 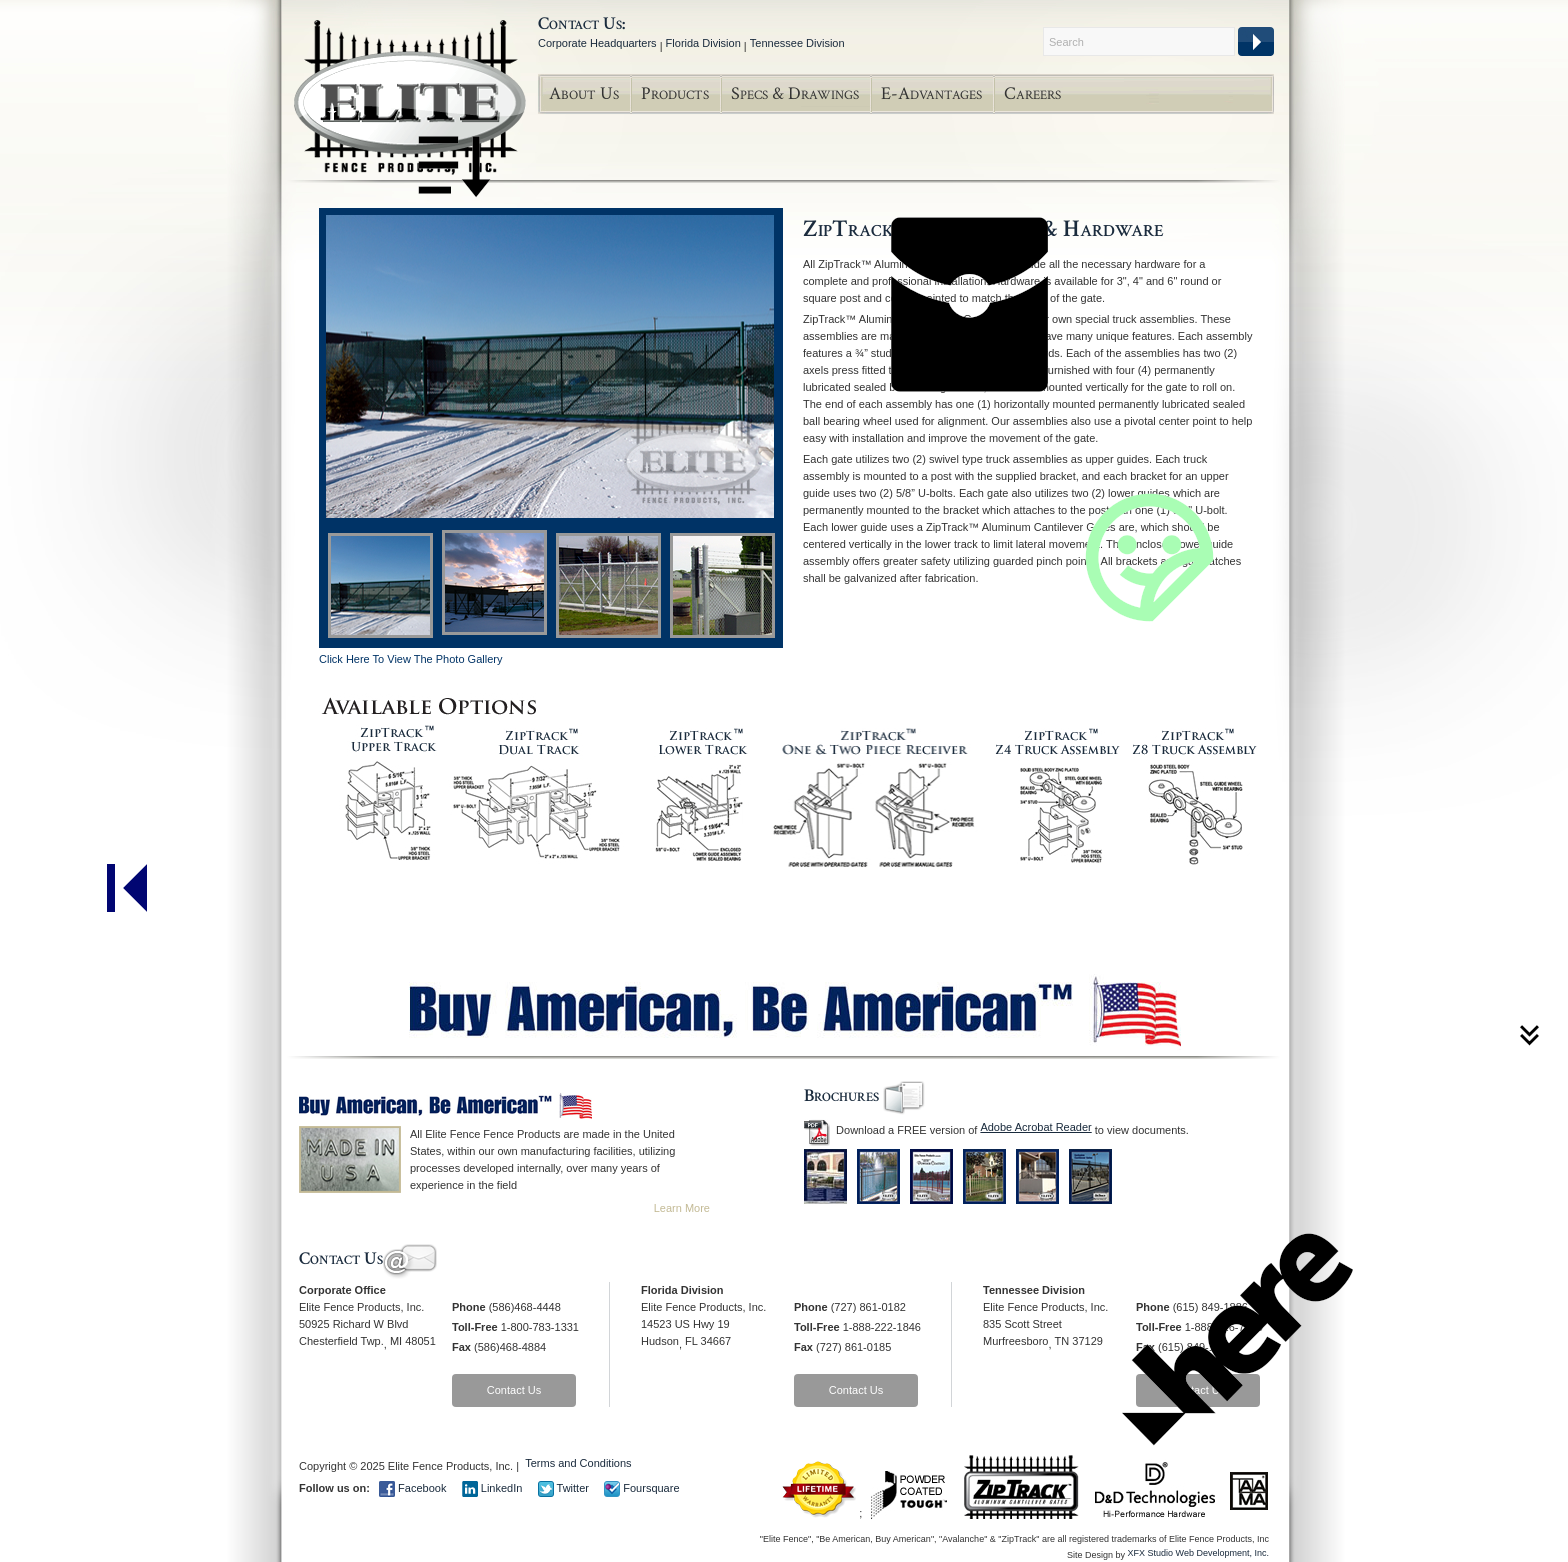 What do you see at coordinates (1529, 1034) in the screenshot?
I see `scroll down to see more content` at bounding box center [1529, 1034].